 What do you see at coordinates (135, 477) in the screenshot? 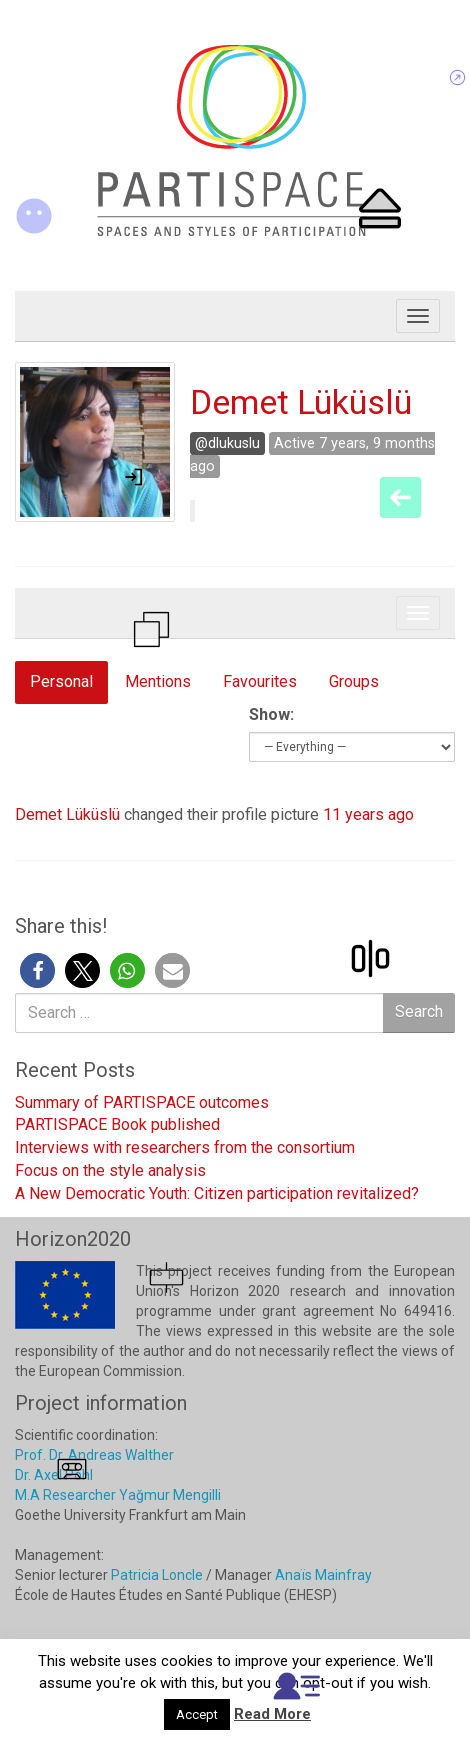
I see `sign in to your account` at bounding box center [135, 477].